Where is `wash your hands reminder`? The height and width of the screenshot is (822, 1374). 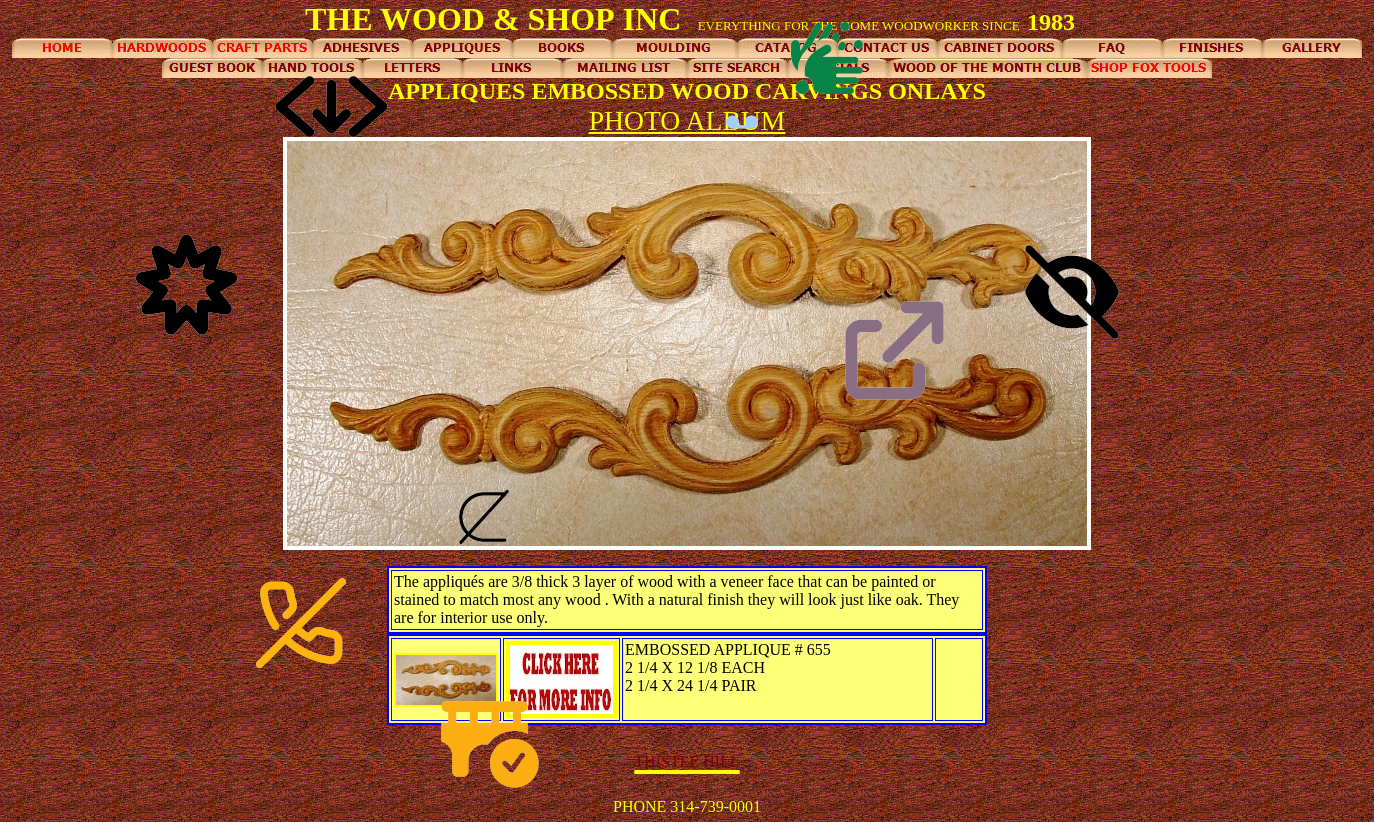
wash your hands reminder is located at coordinates (827, 58).